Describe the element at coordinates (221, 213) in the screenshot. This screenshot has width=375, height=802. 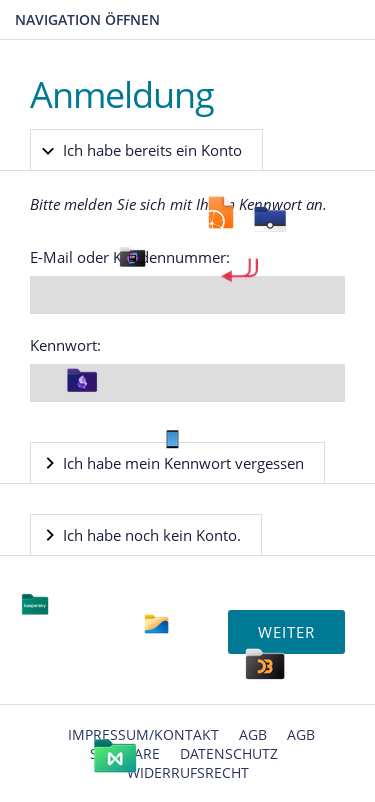
I see `a clementine music player file` at that location.